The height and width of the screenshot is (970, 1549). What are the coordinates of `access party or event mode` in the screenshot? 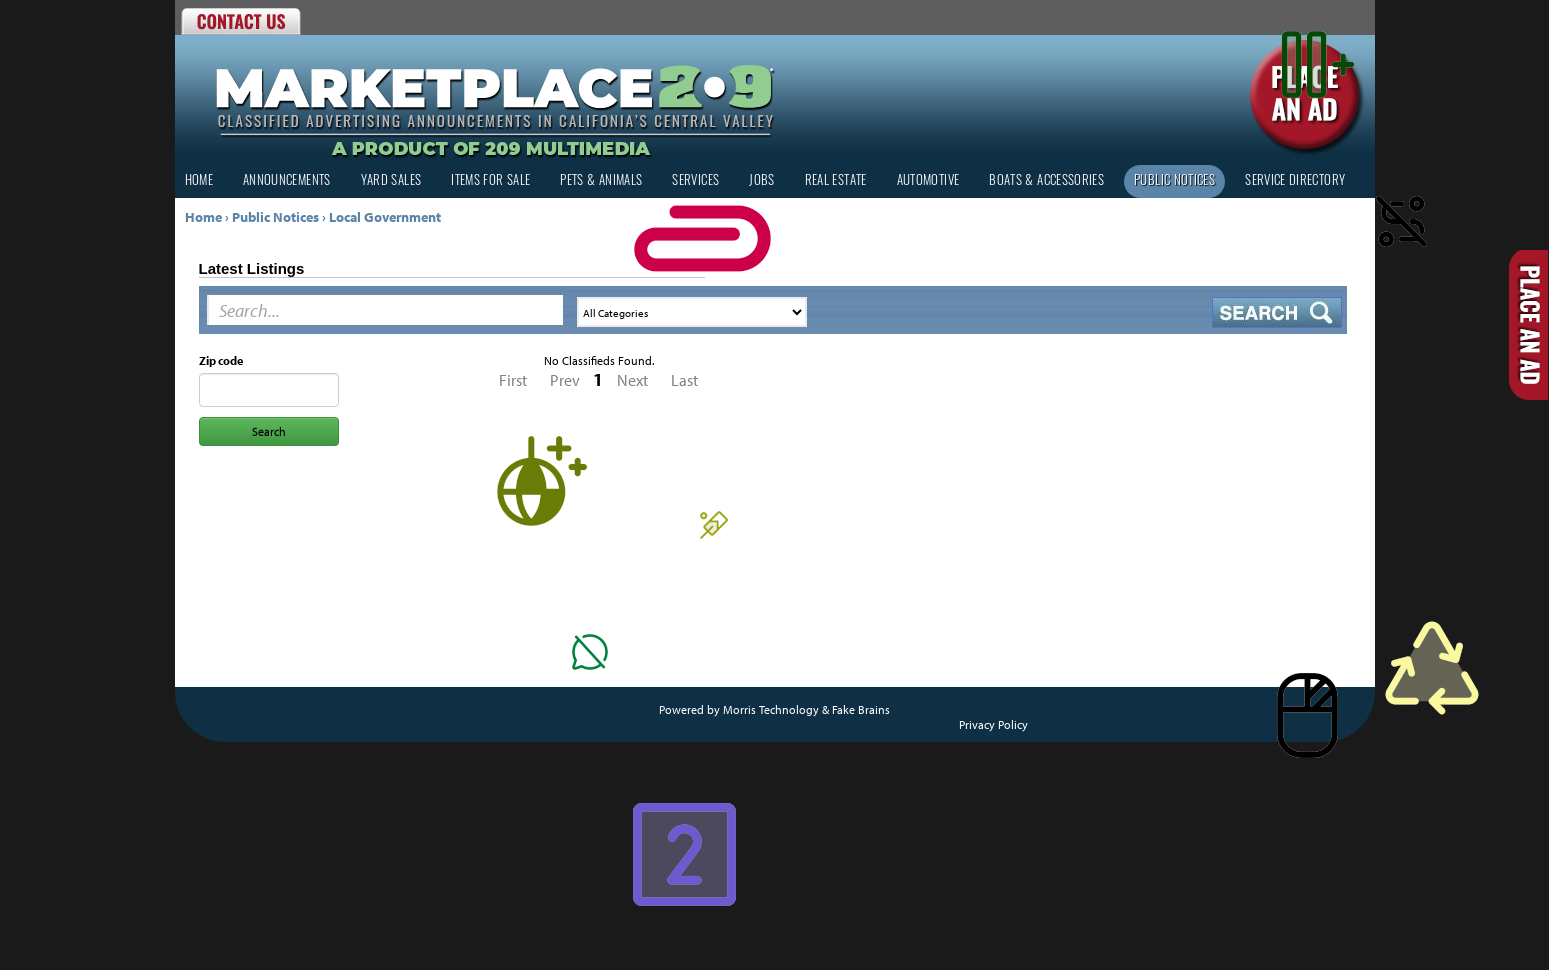 It's located at (537, 482).